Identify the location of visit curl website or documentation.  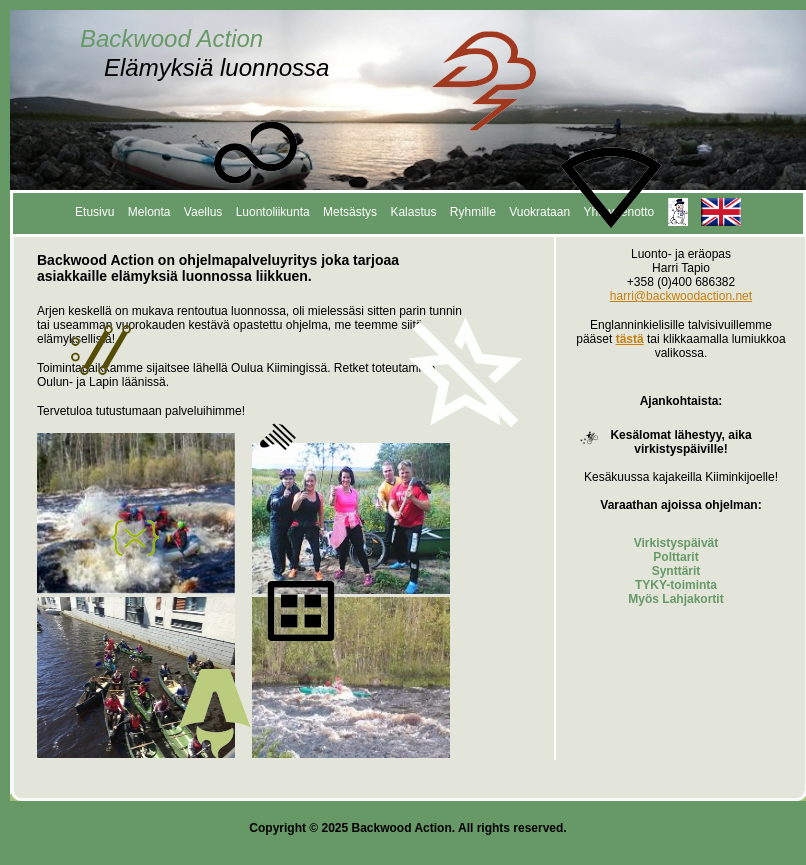
(101, 350).